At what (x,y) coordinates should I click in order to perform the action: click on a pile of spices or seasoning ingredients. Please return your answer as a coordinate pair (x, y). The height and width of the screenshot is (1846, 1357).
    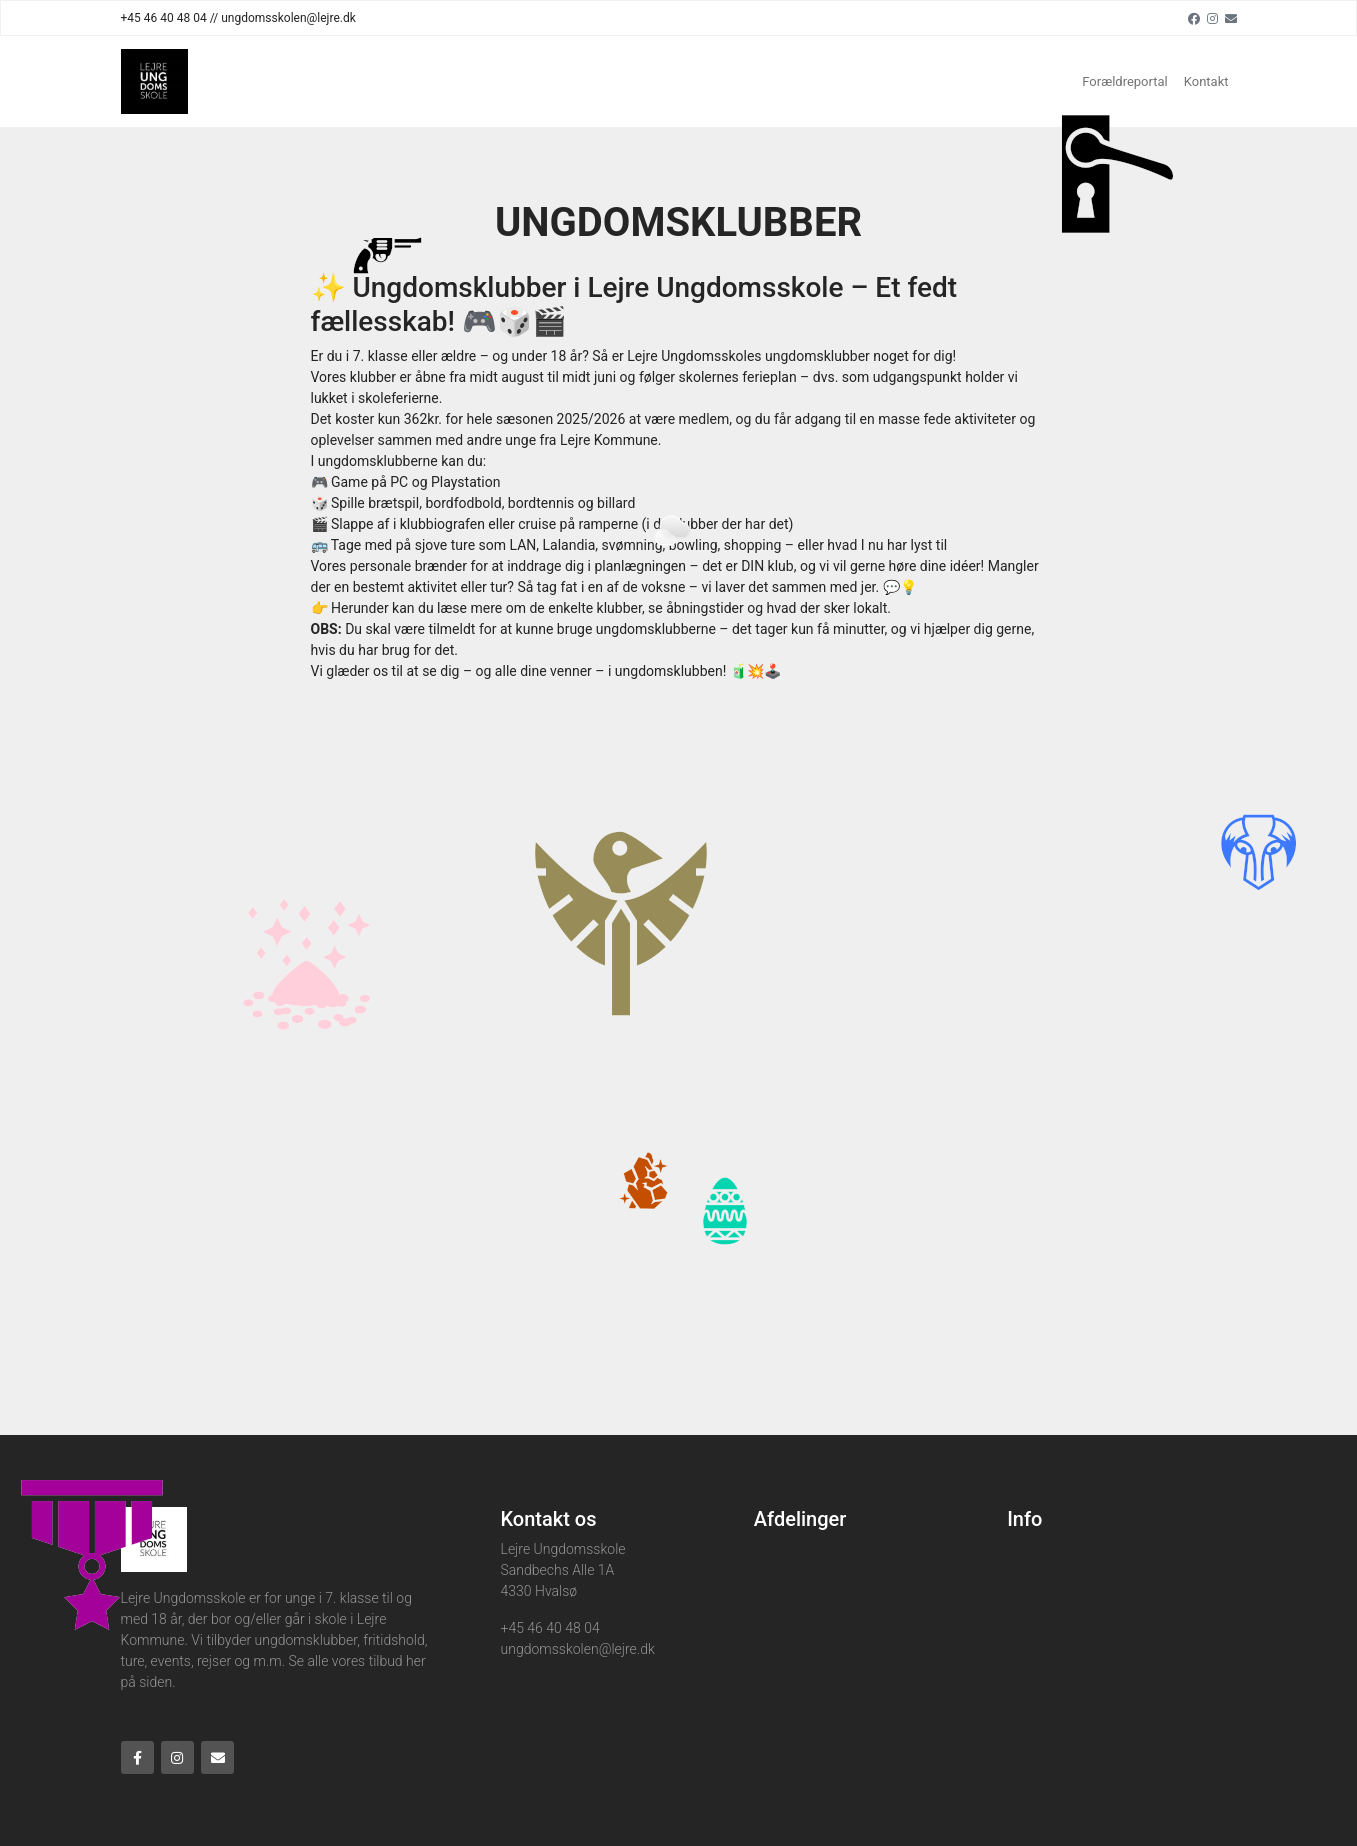
    Looking at the image, I should click on (307, 964).